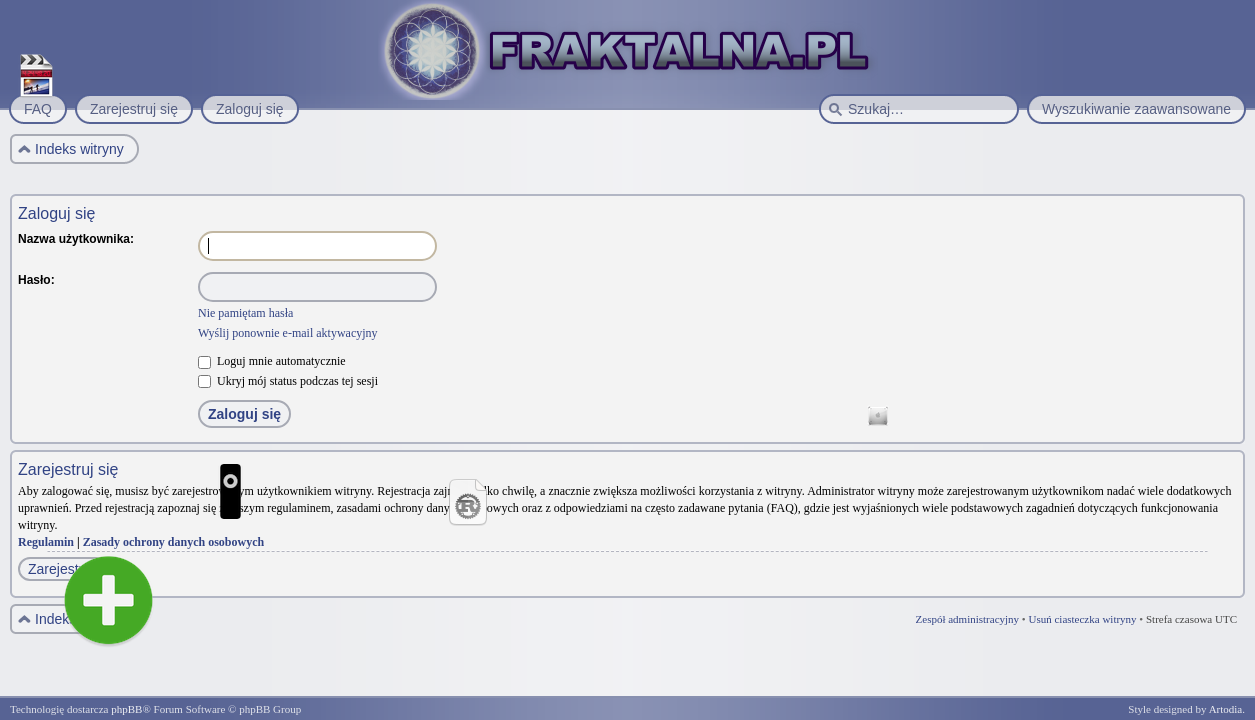 The width and height of the screenshot is (1255, 720). Describe the element at coordinates (230, 491) in the screenshot. I see `view connected iPod Shuffle in sidebar` at that location.